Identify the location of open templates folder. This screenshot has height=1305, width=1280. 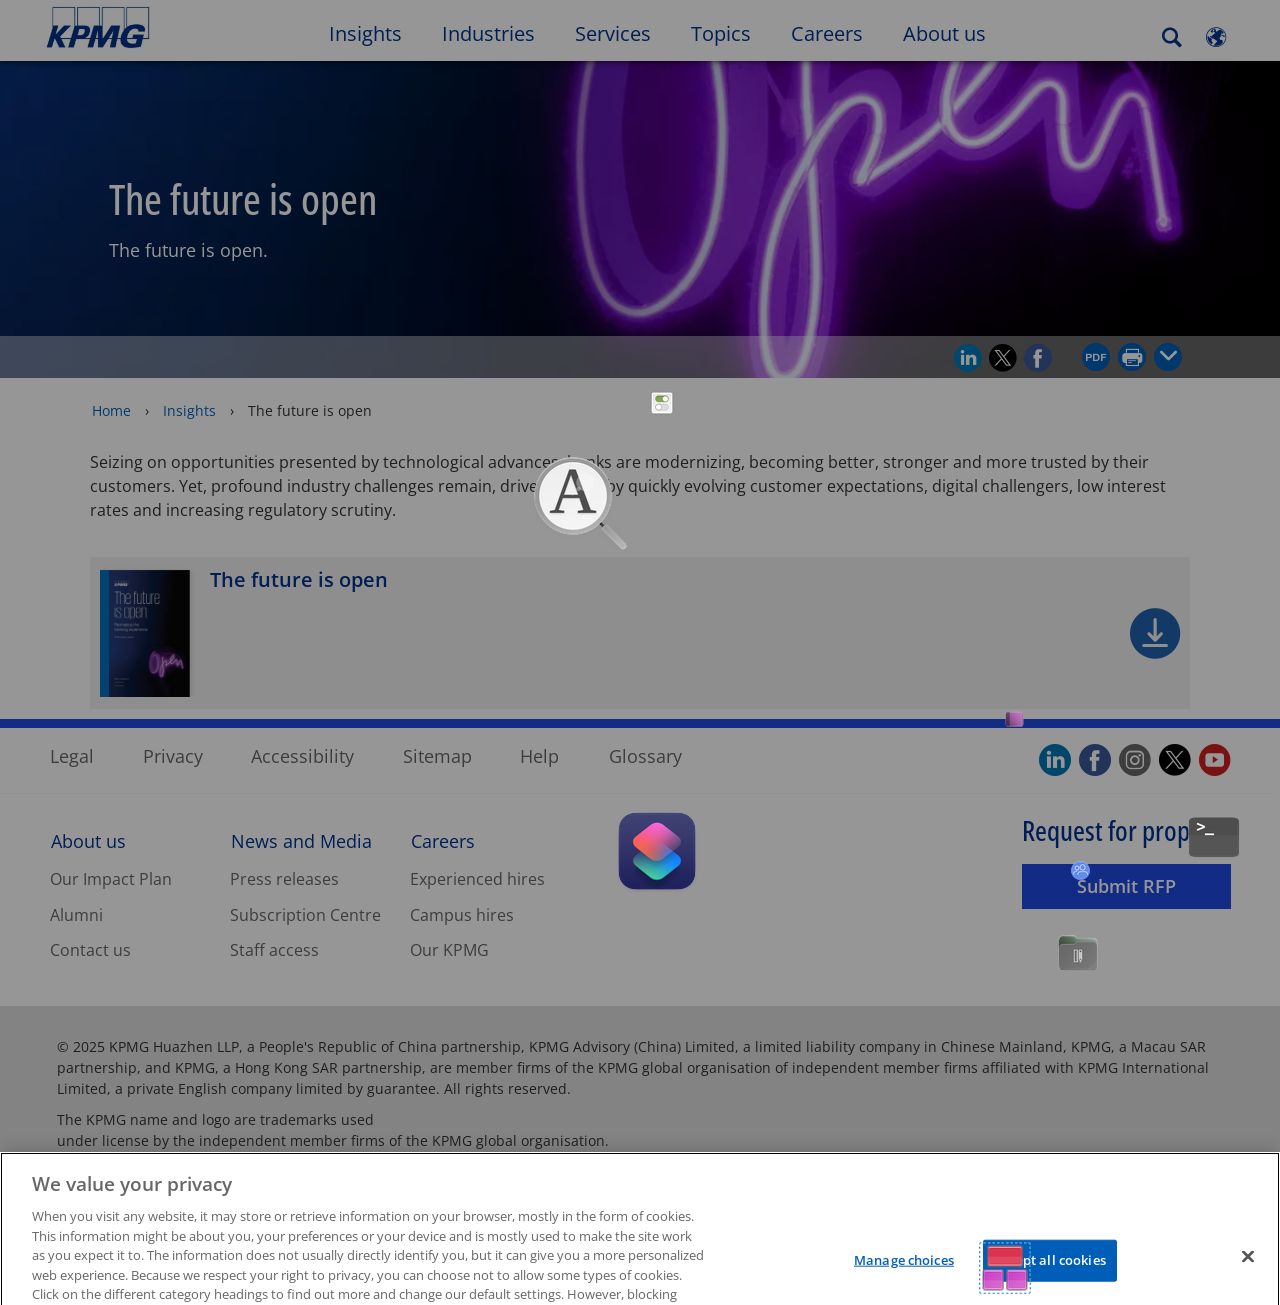
(1078, 953).